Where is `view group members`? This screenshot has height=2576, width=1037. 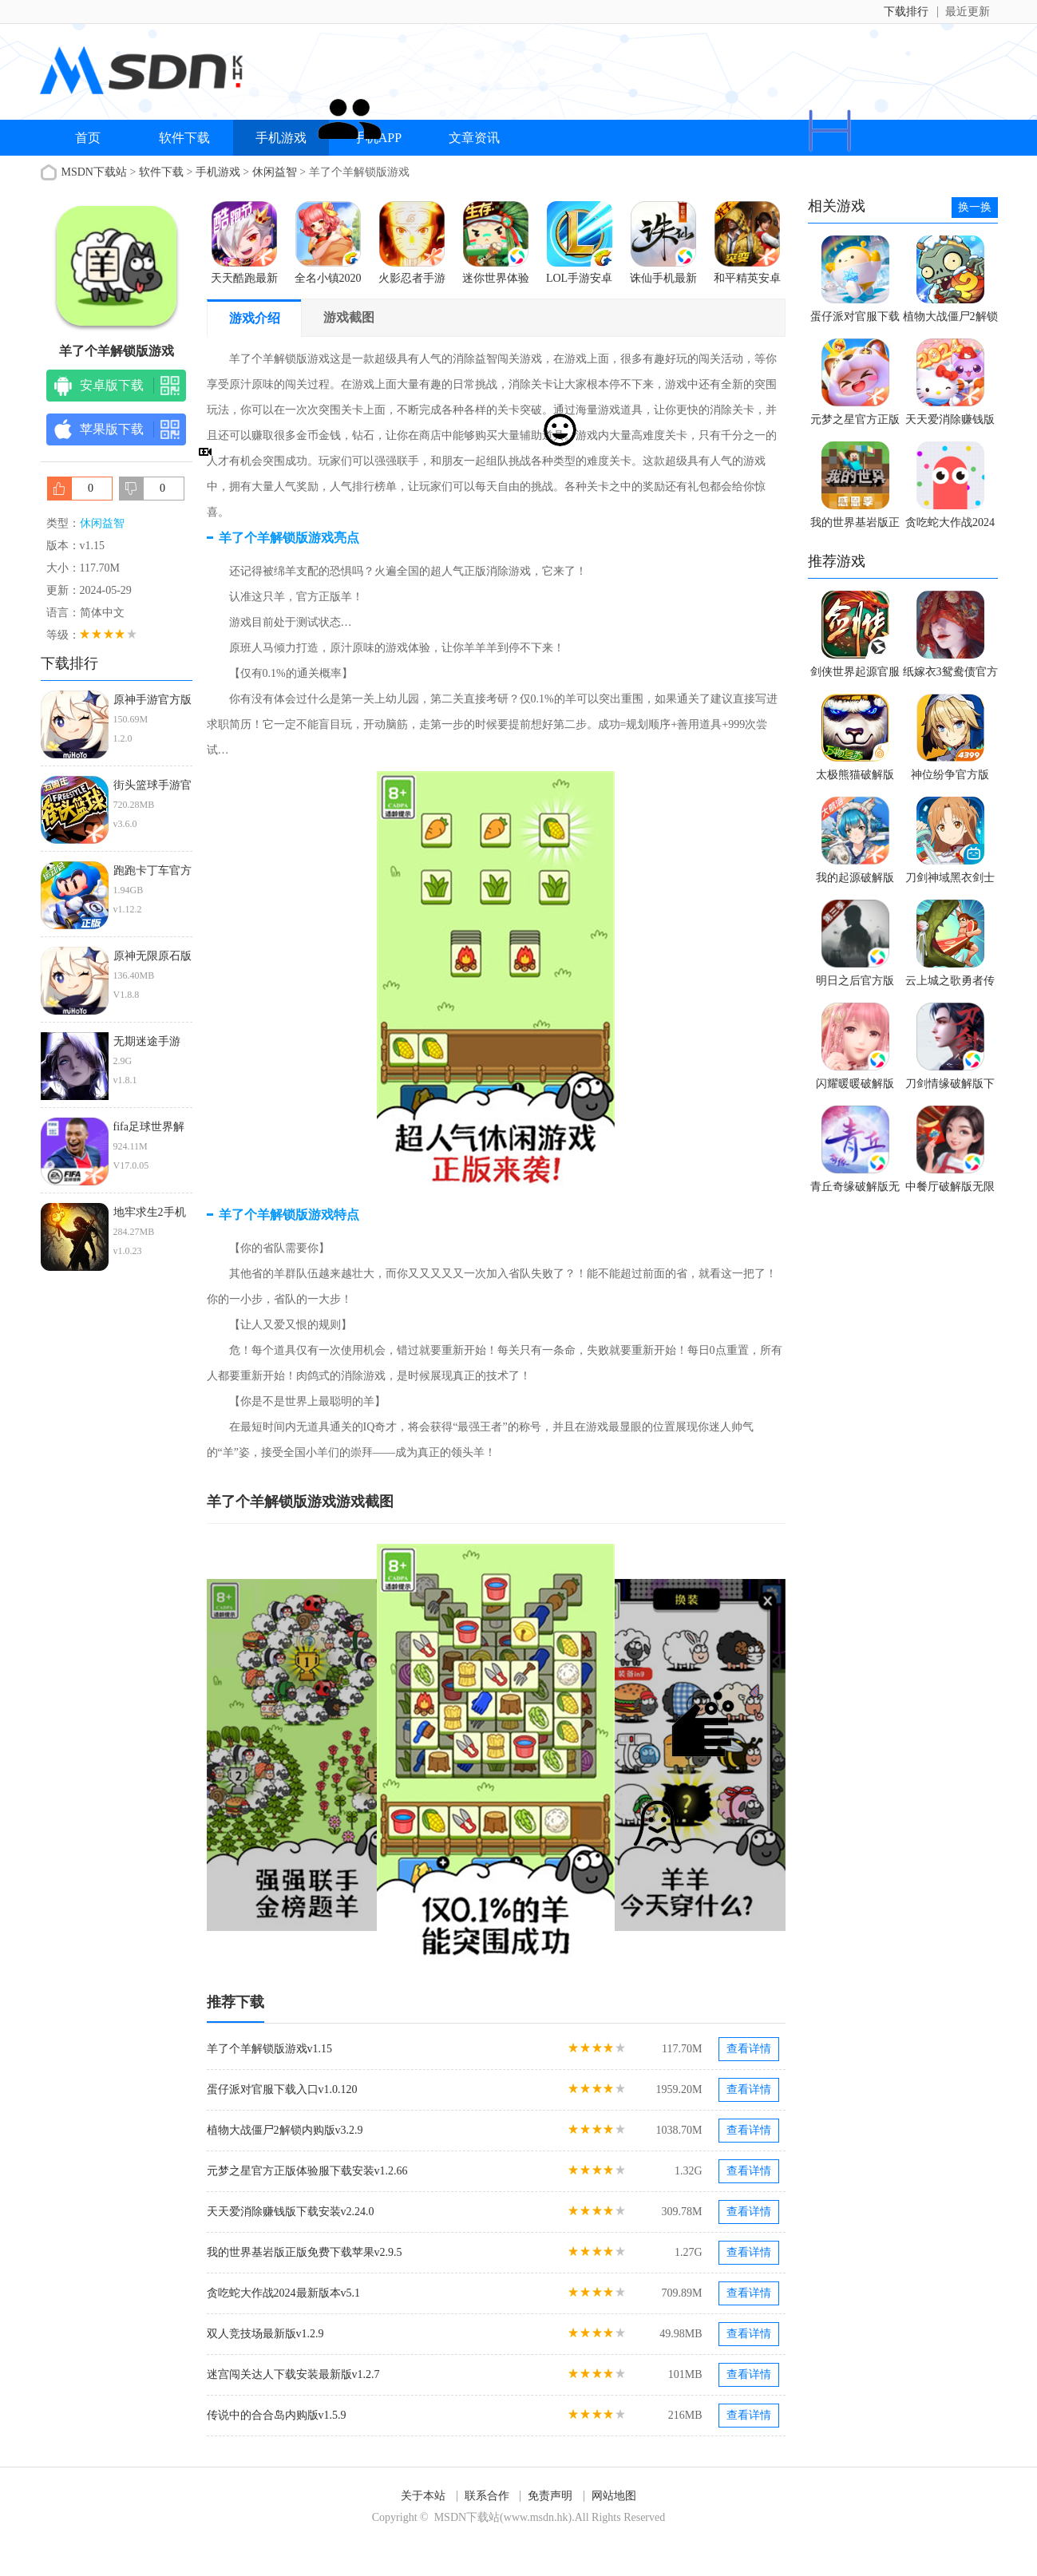 view group members is located at coordinates (350, 119).